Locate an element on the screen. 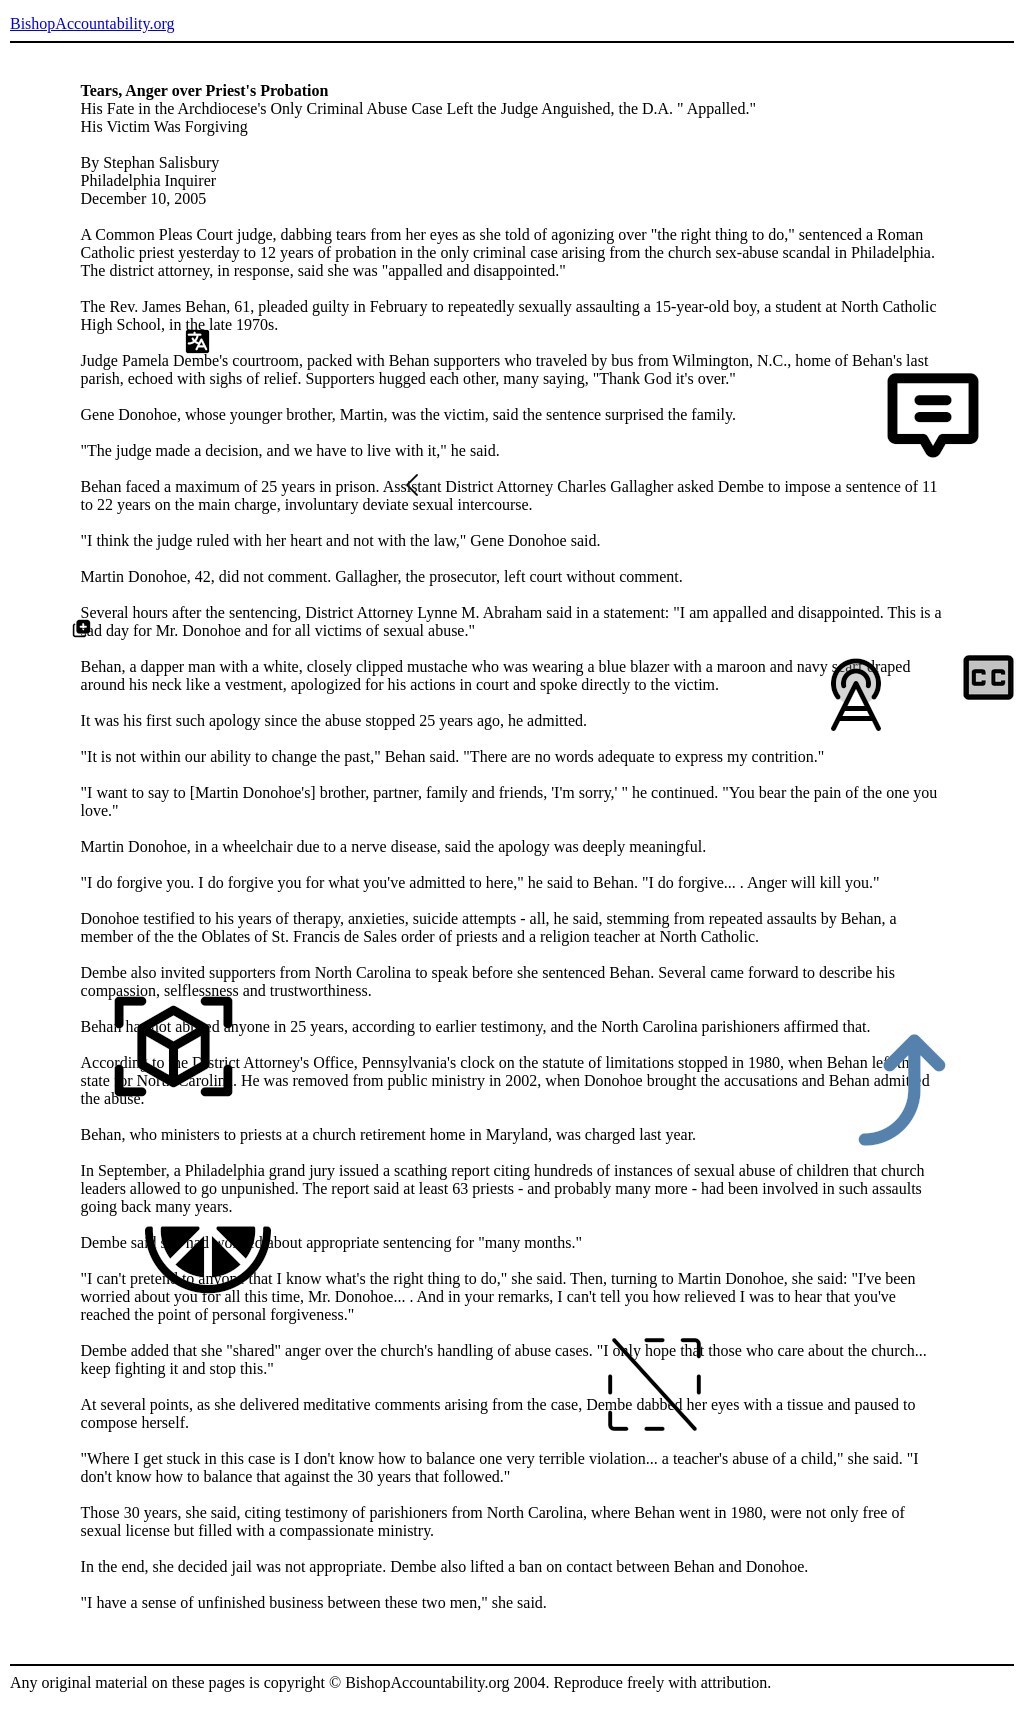 The image size is (1024, 1724). indicates cellular network signal strength is located at coordinates (856, 696).